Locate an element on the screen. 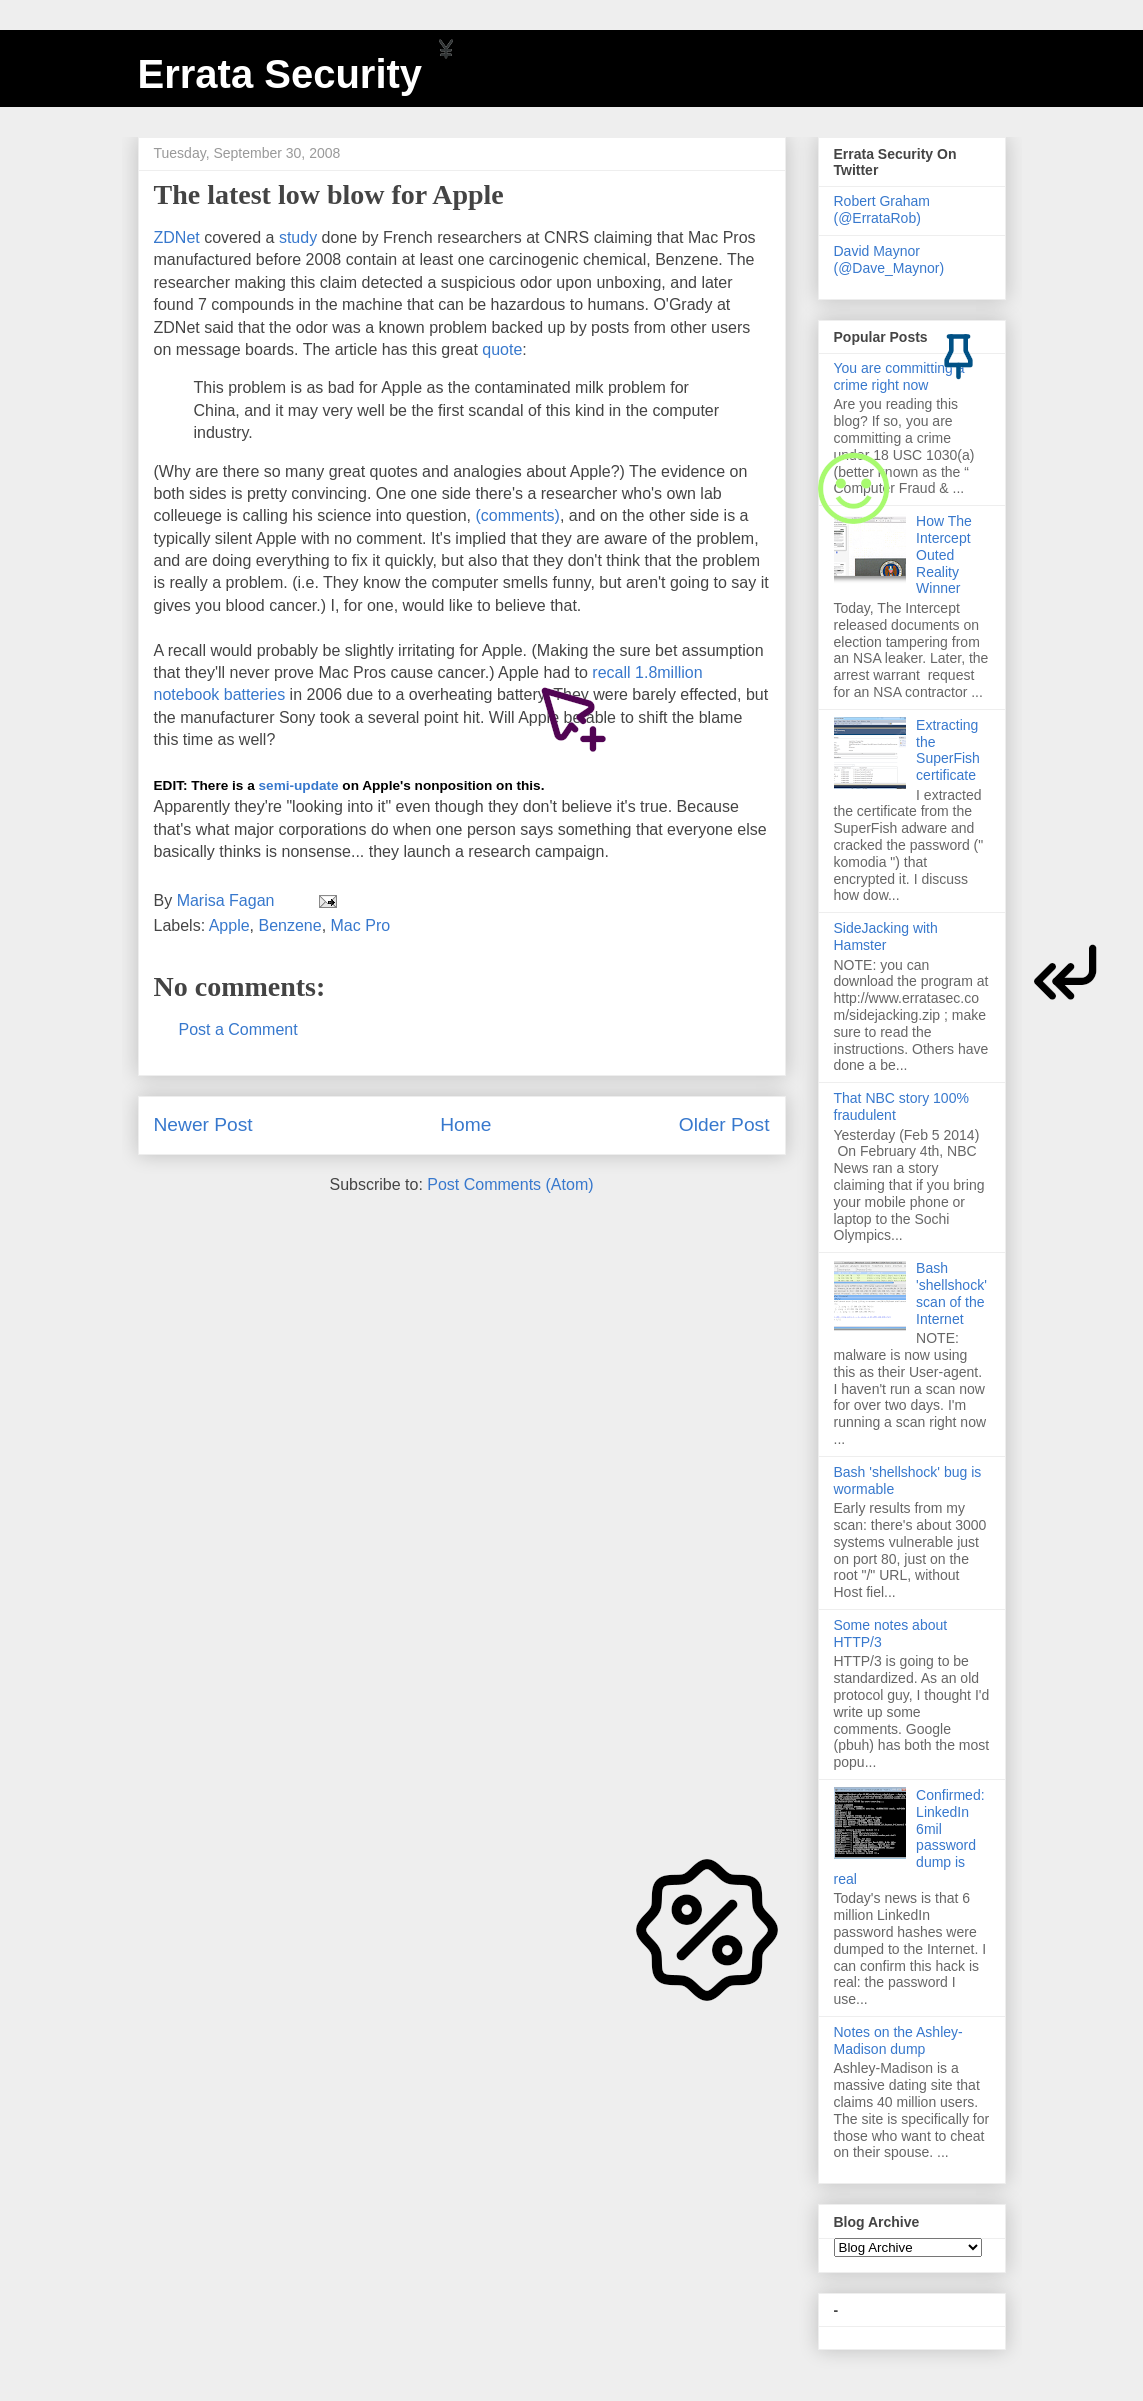 The image size is (1143, 2401). select Japanese yen as currency is located at coordinates (446, 49).